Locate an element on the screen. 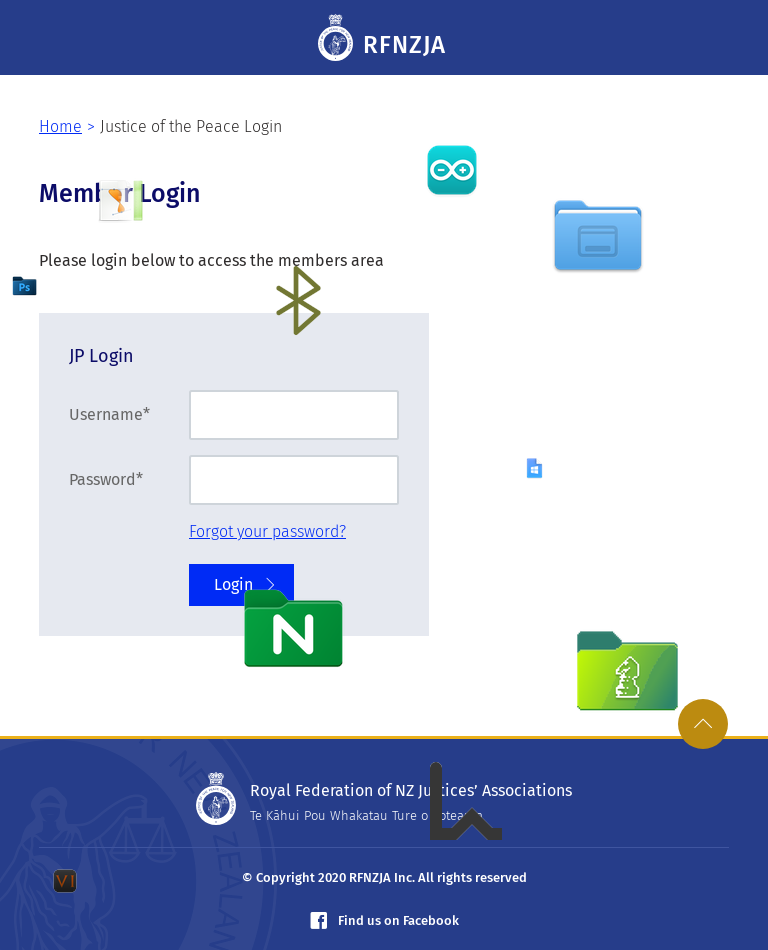  open the Arduino IDE application is located at coordinates (452, 170).